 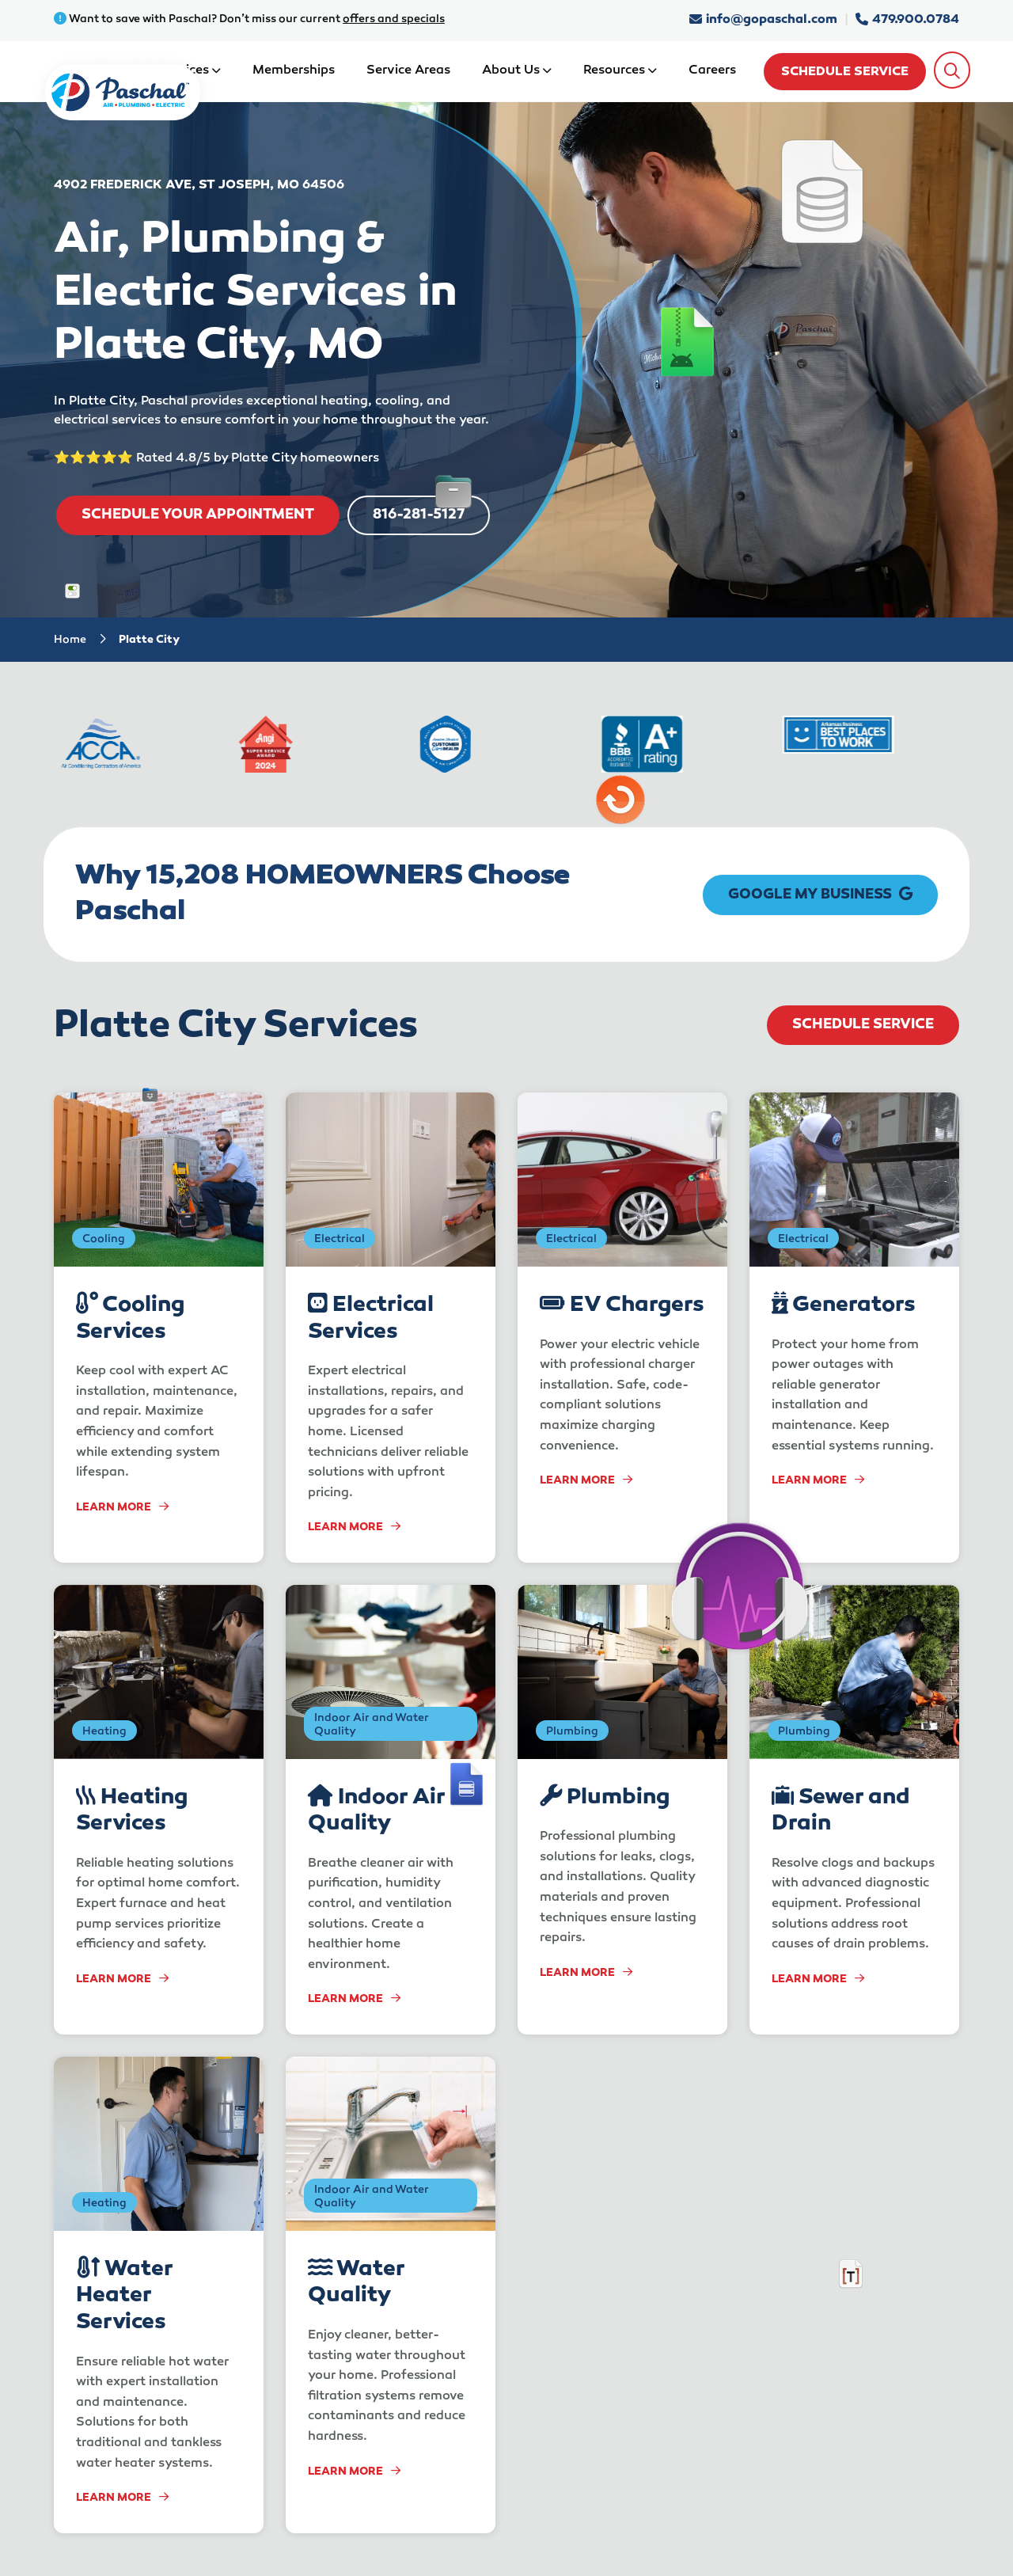 What do you see at coordinates (851, 2274) in the screenshot?
I see `a toml configuration file` at bounding box center [851, 2274].